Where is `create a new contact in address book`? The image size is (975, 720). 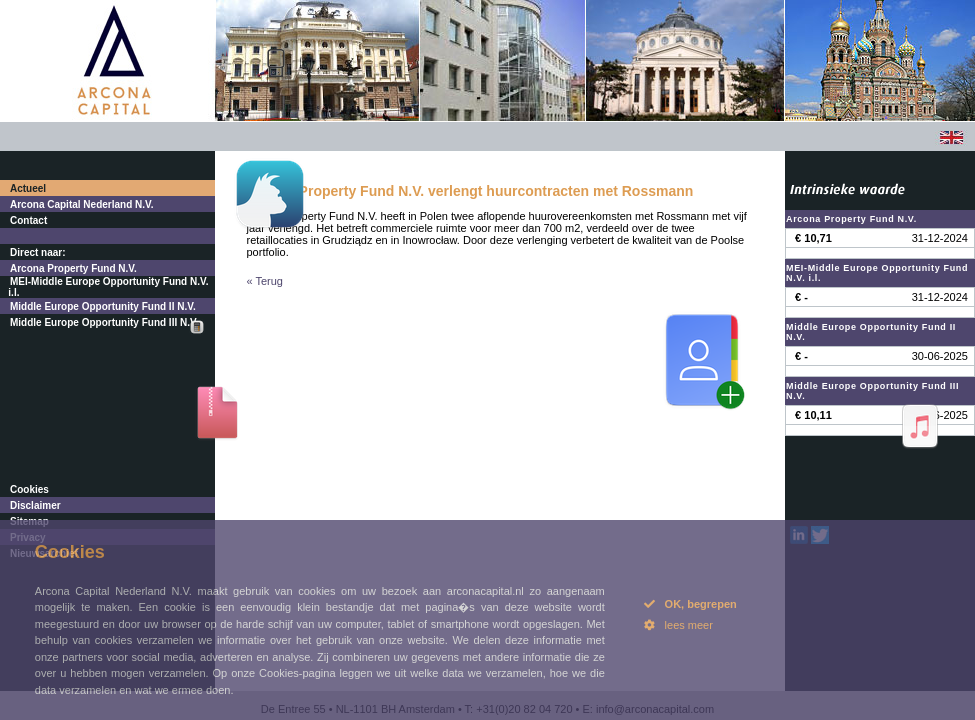 create a new contact in address book is located at coordinates (702, 360).